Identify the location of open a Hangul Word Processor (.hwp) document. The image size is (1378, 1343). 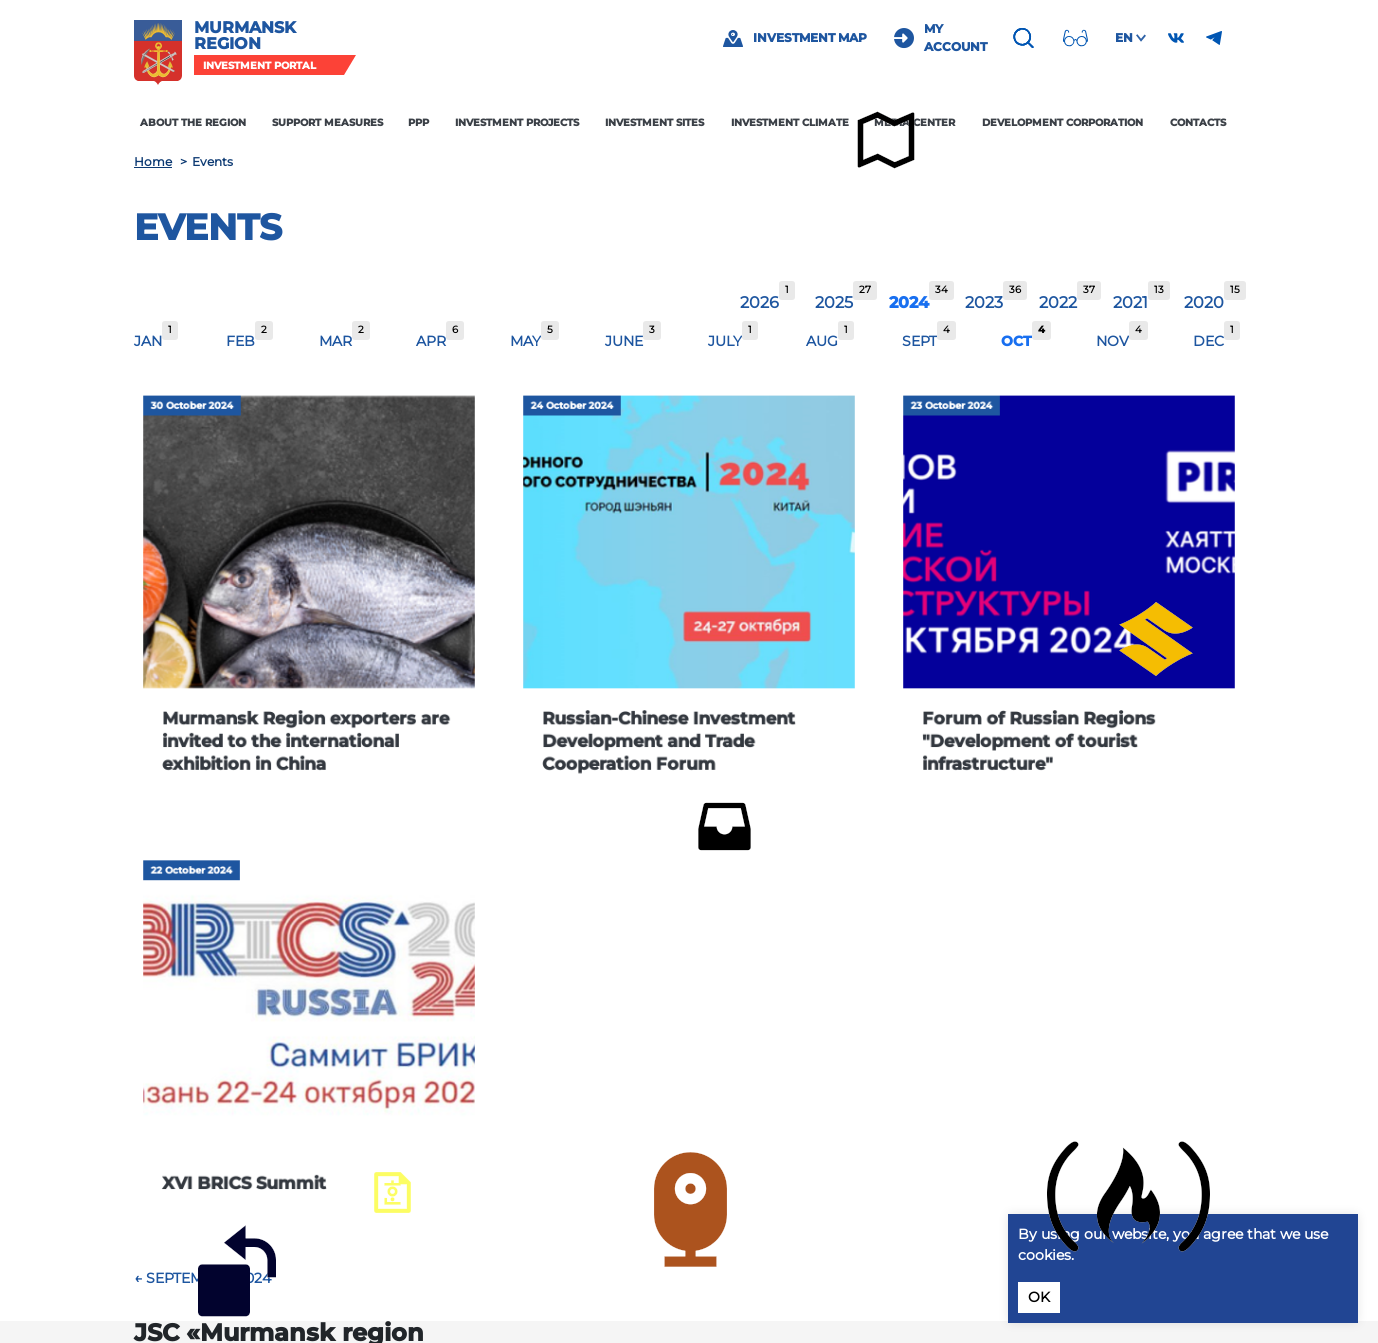
(392, 1192).